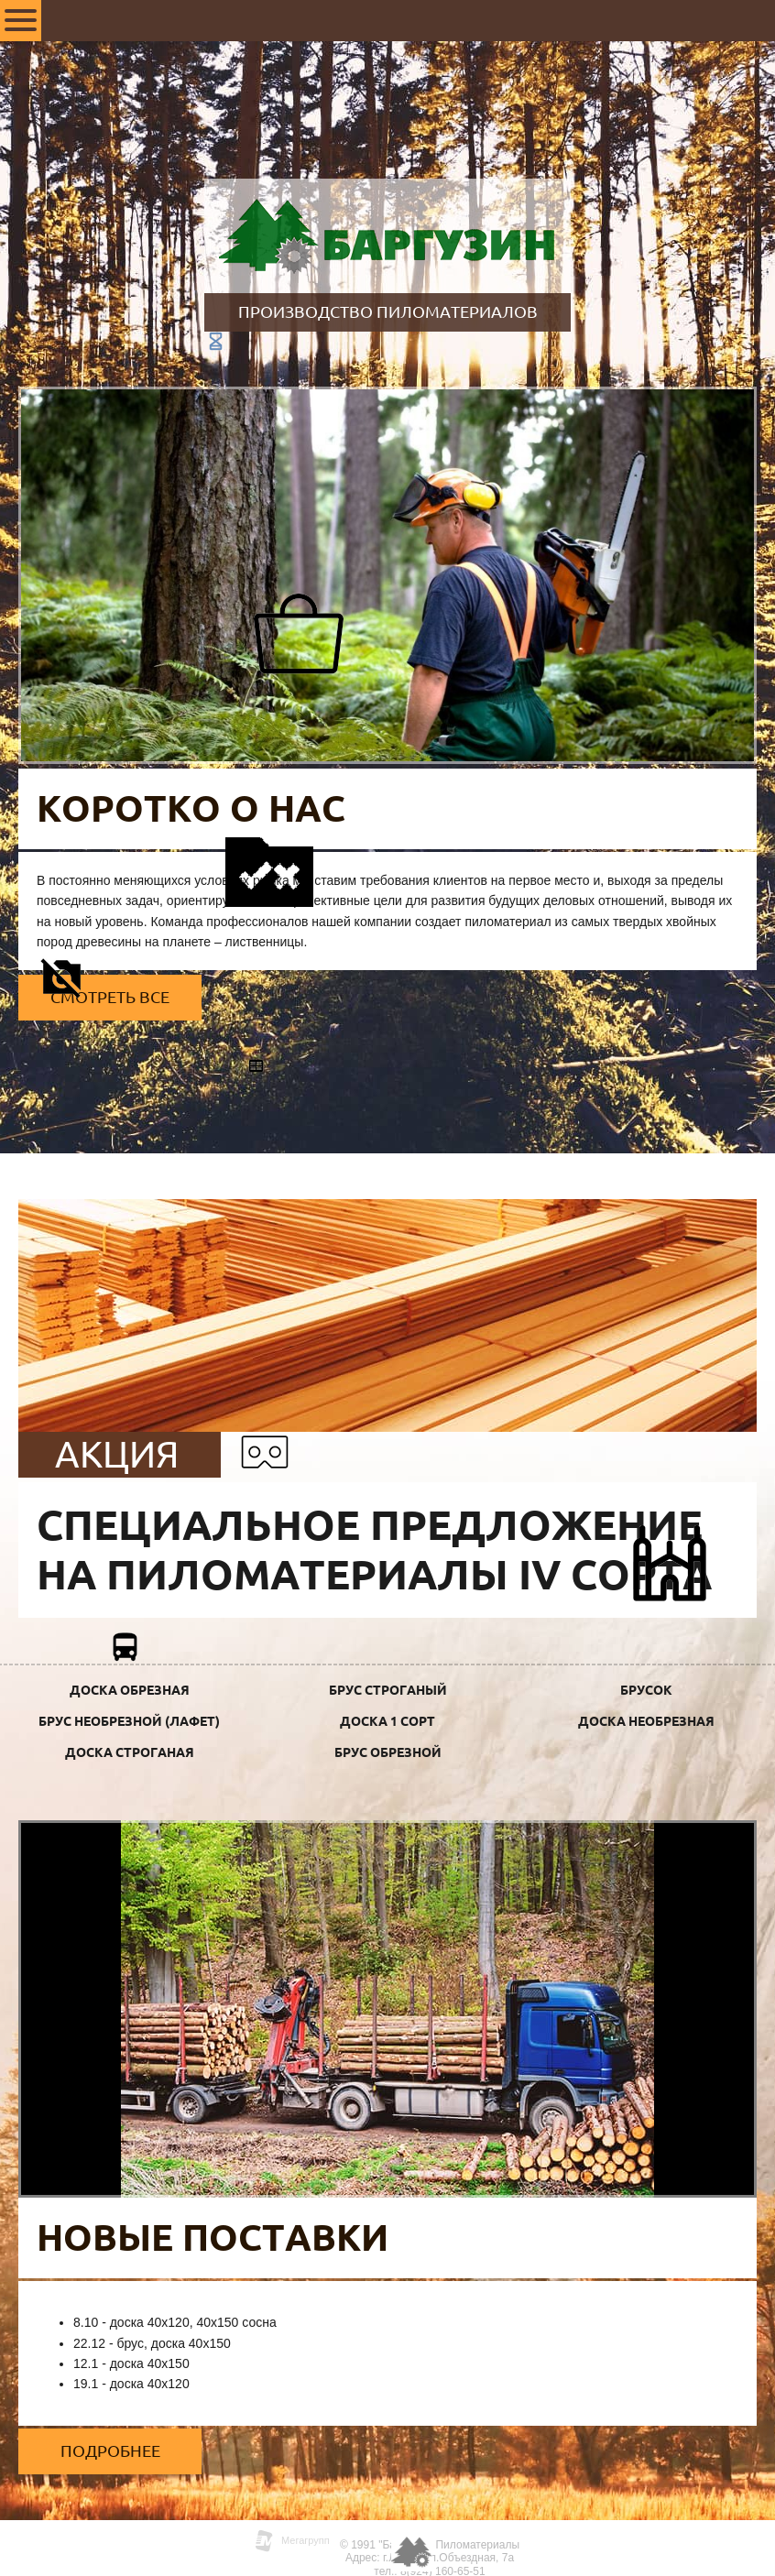 The width and height of the screenshot is (775, 2576). I want to click on locate nearby synagogues on a map, so click(670, 1565).